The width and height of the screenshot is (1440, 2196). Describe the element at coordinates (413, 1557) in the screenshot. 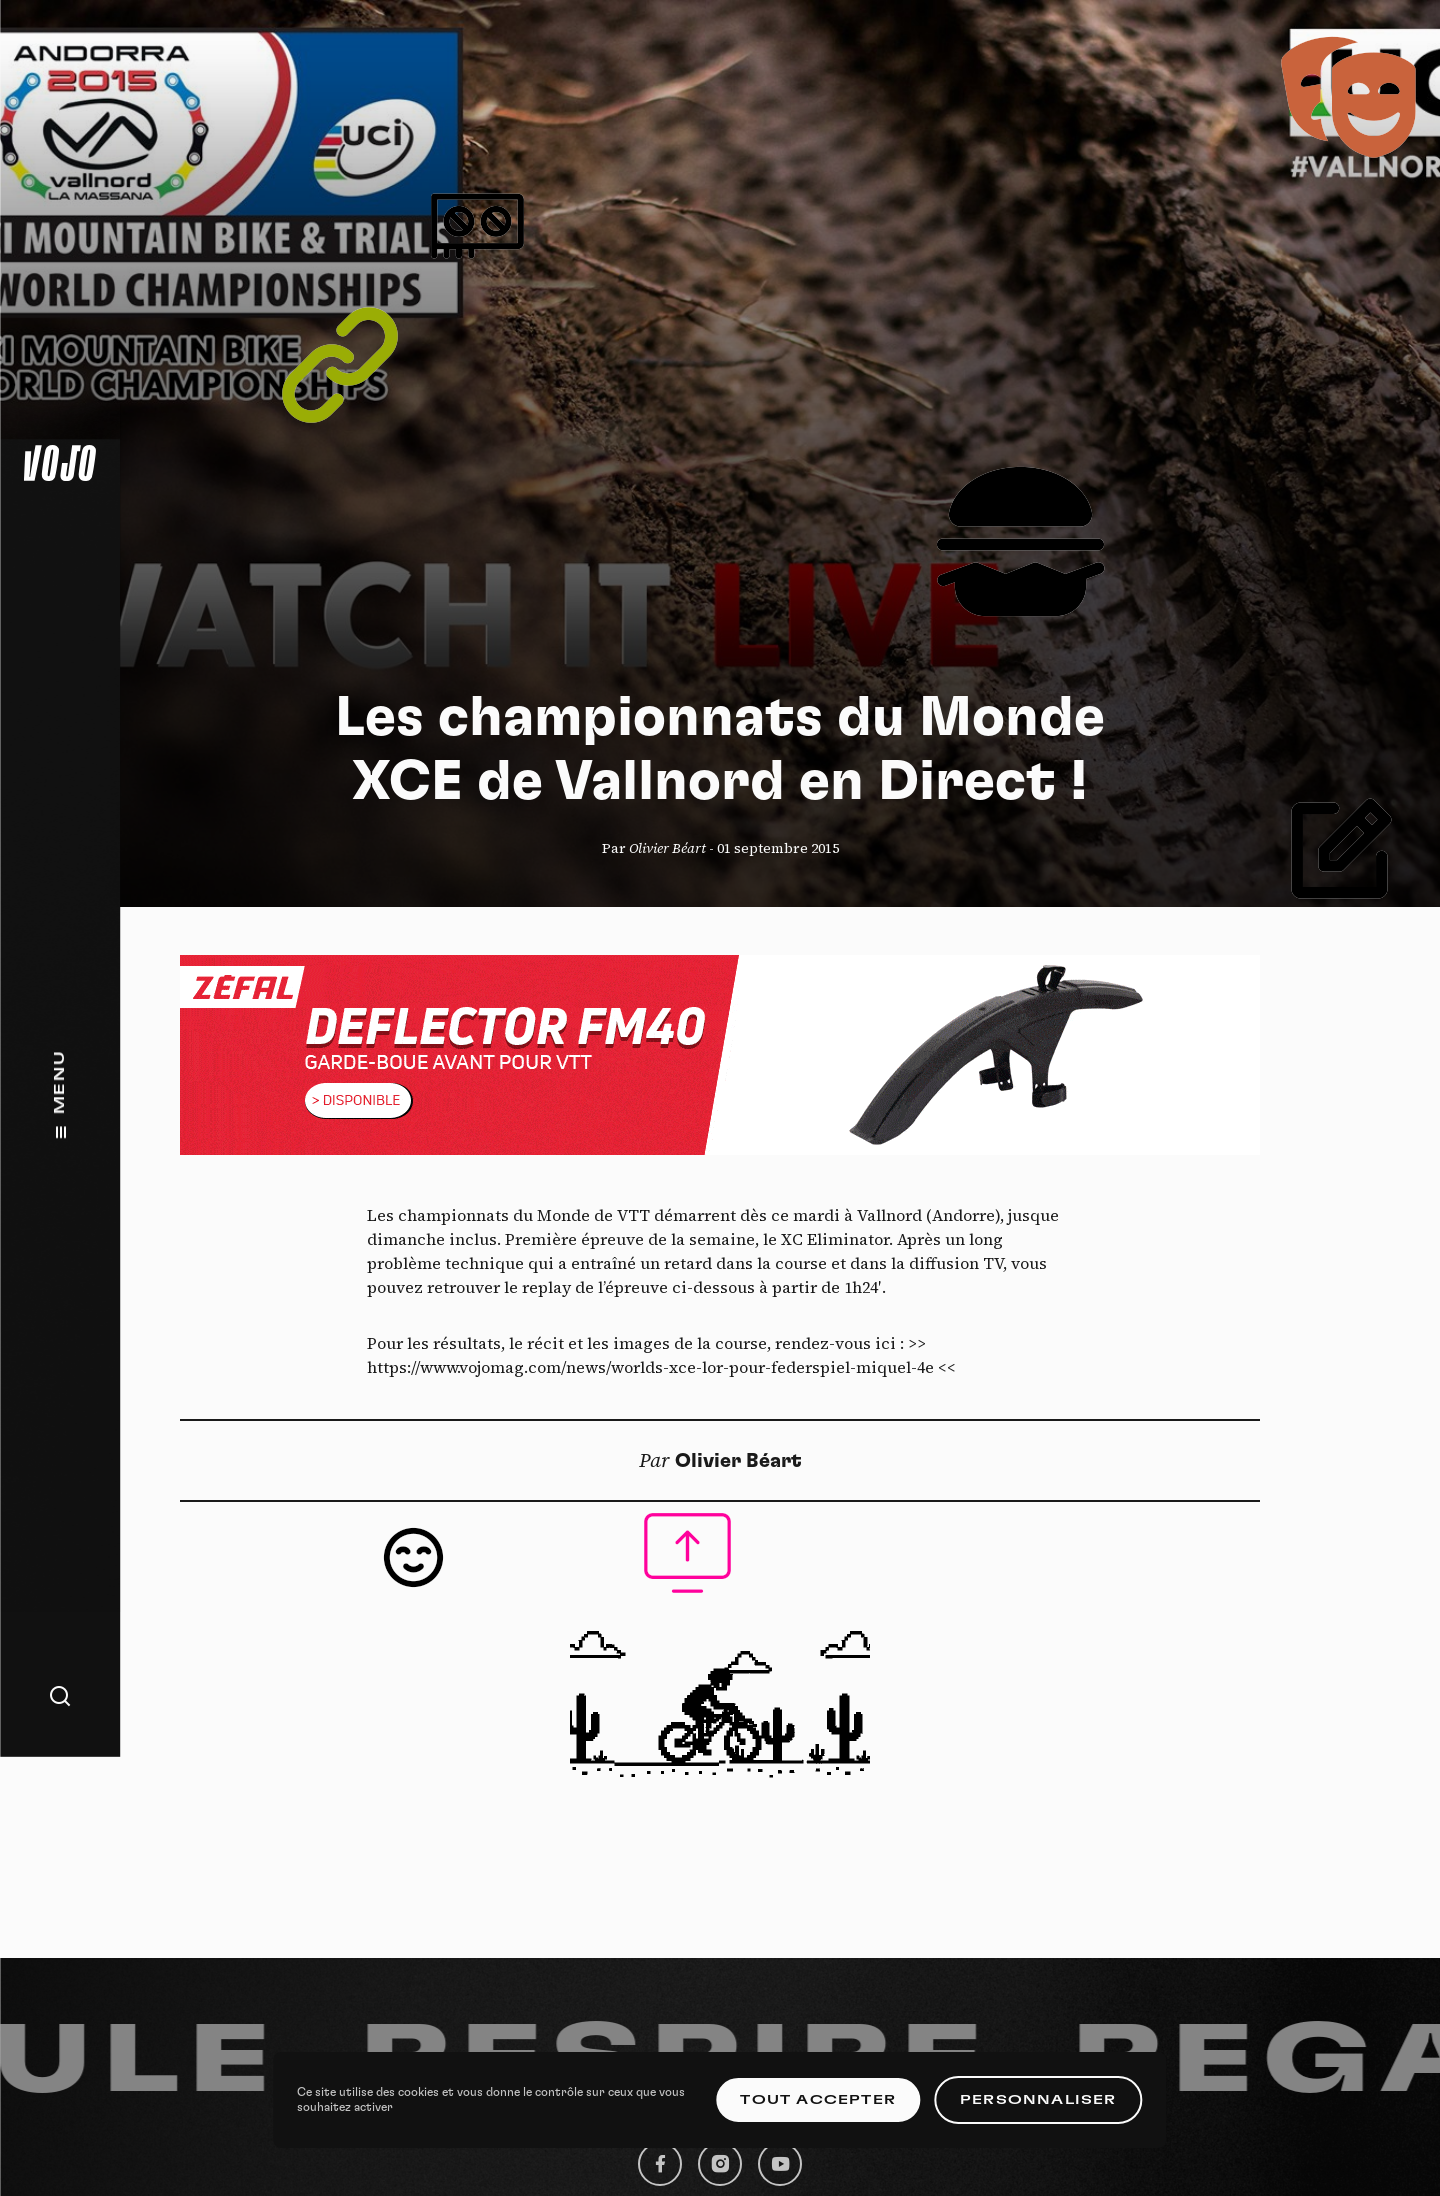

I see `rate your experience positively` at that location.